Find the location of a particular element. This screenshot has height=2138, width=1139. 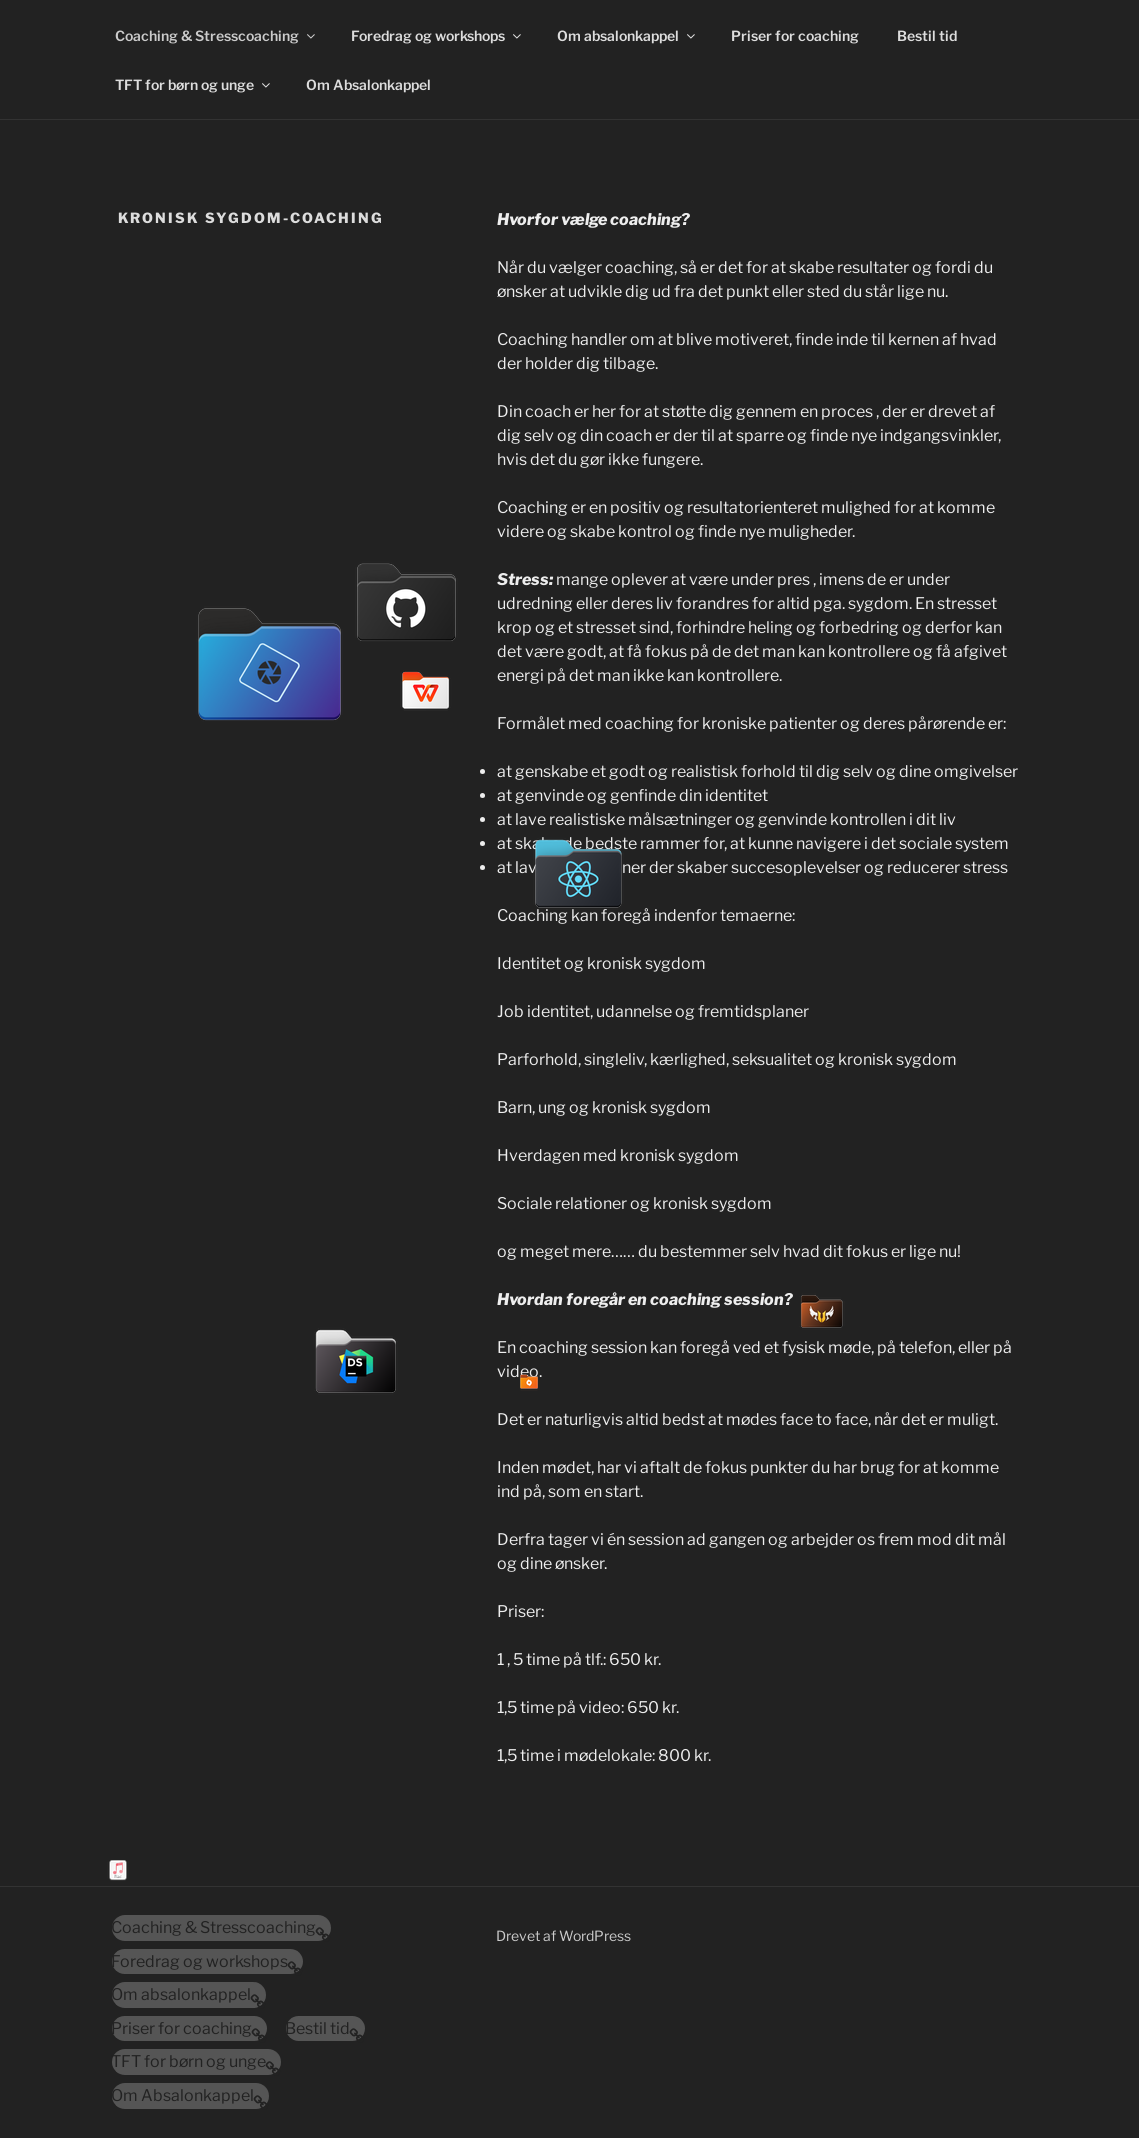

open asus tuf gaming files folder is located at coordinates (821, 1312).